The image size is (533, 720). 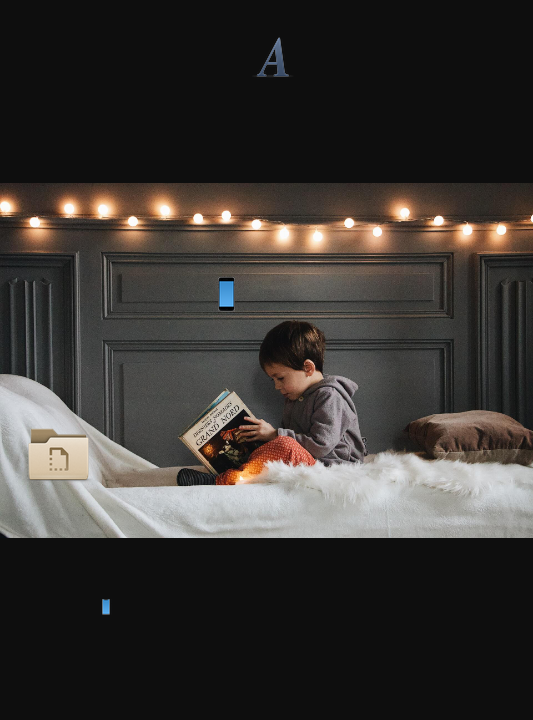 I want to click on access your templates folder, so click(x=58, y=457).